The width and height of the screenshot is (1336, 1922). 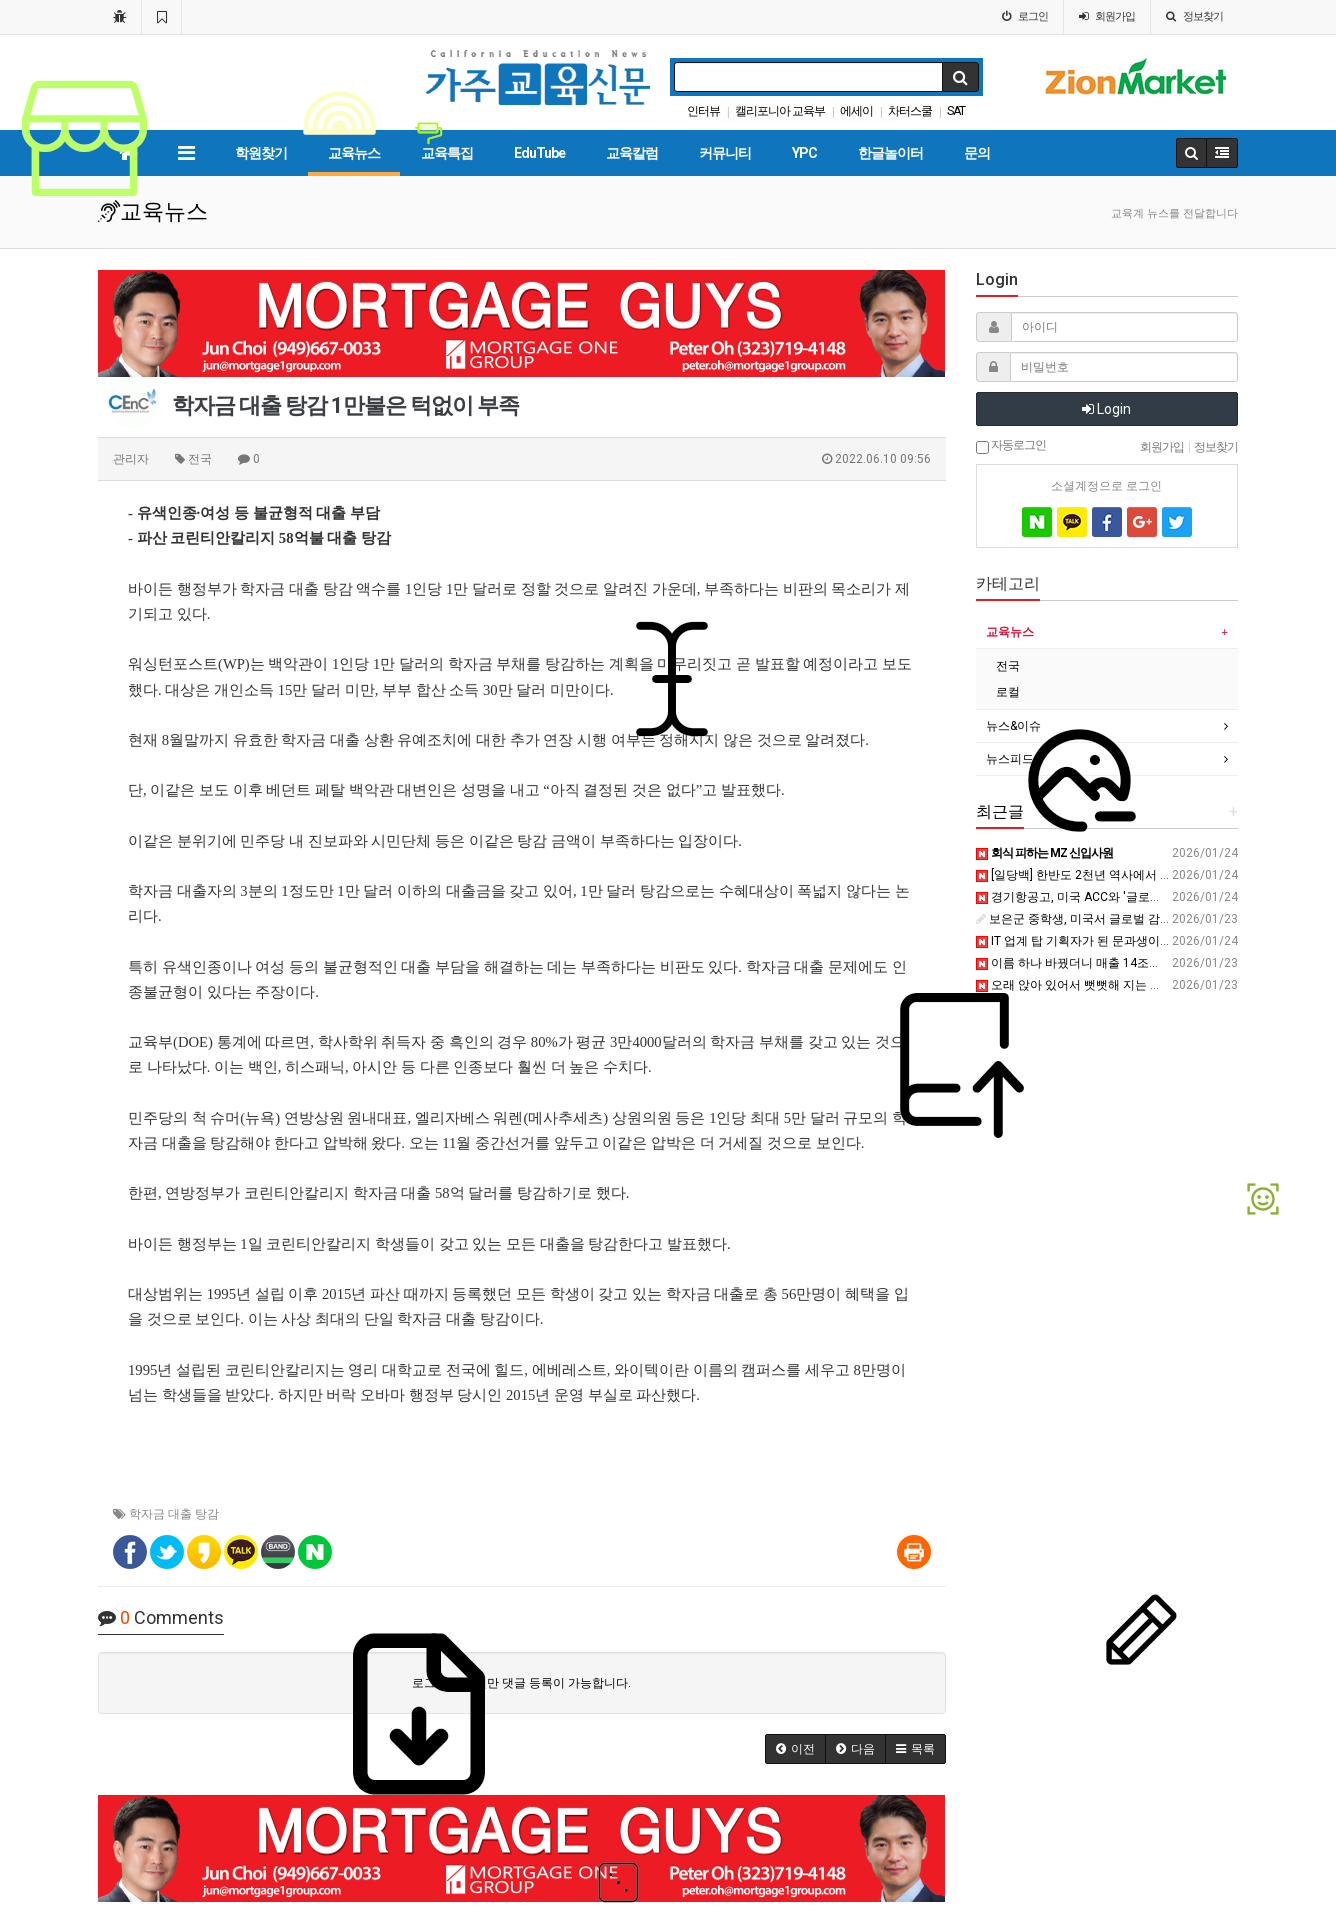 What do you see at coordinates (618, 1882) in the screenshot?
I see `roll or randomize a selection` at bounding box center [618, 1882].